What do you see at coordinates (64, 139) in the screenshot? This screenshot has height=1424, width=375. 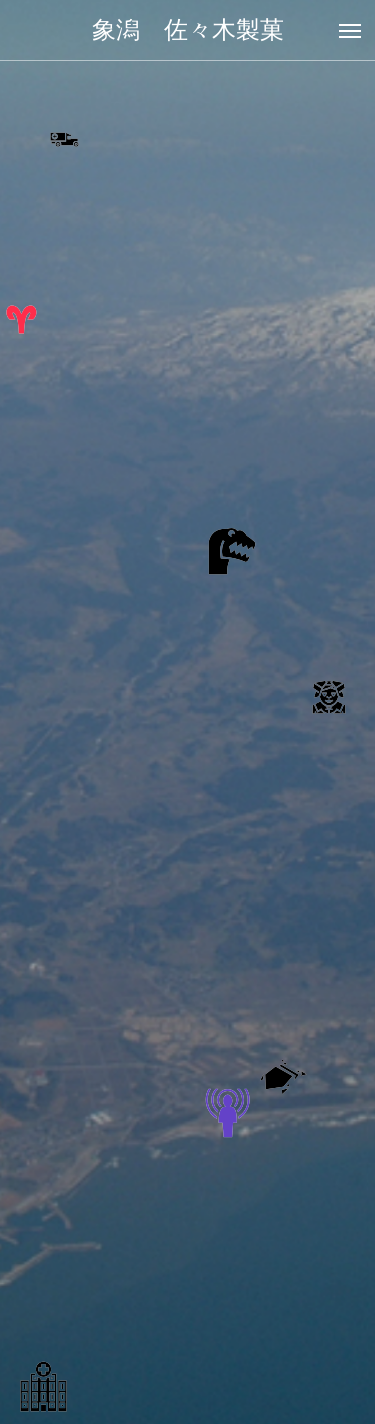 I see `military ambulance unit or medical transport` at bounding box center [64, 139].